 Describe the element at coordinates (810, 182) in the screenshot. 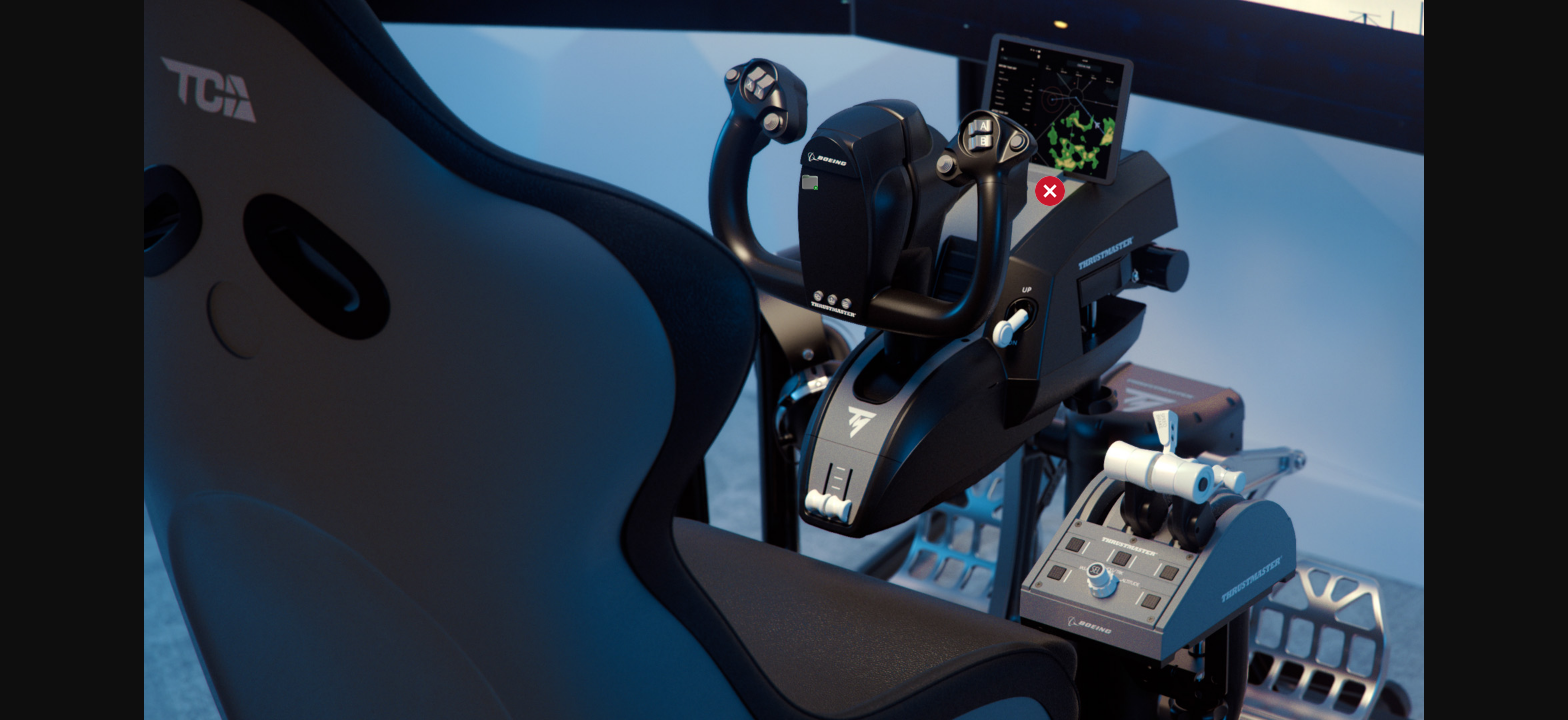

I see `create a new folder` at that location.